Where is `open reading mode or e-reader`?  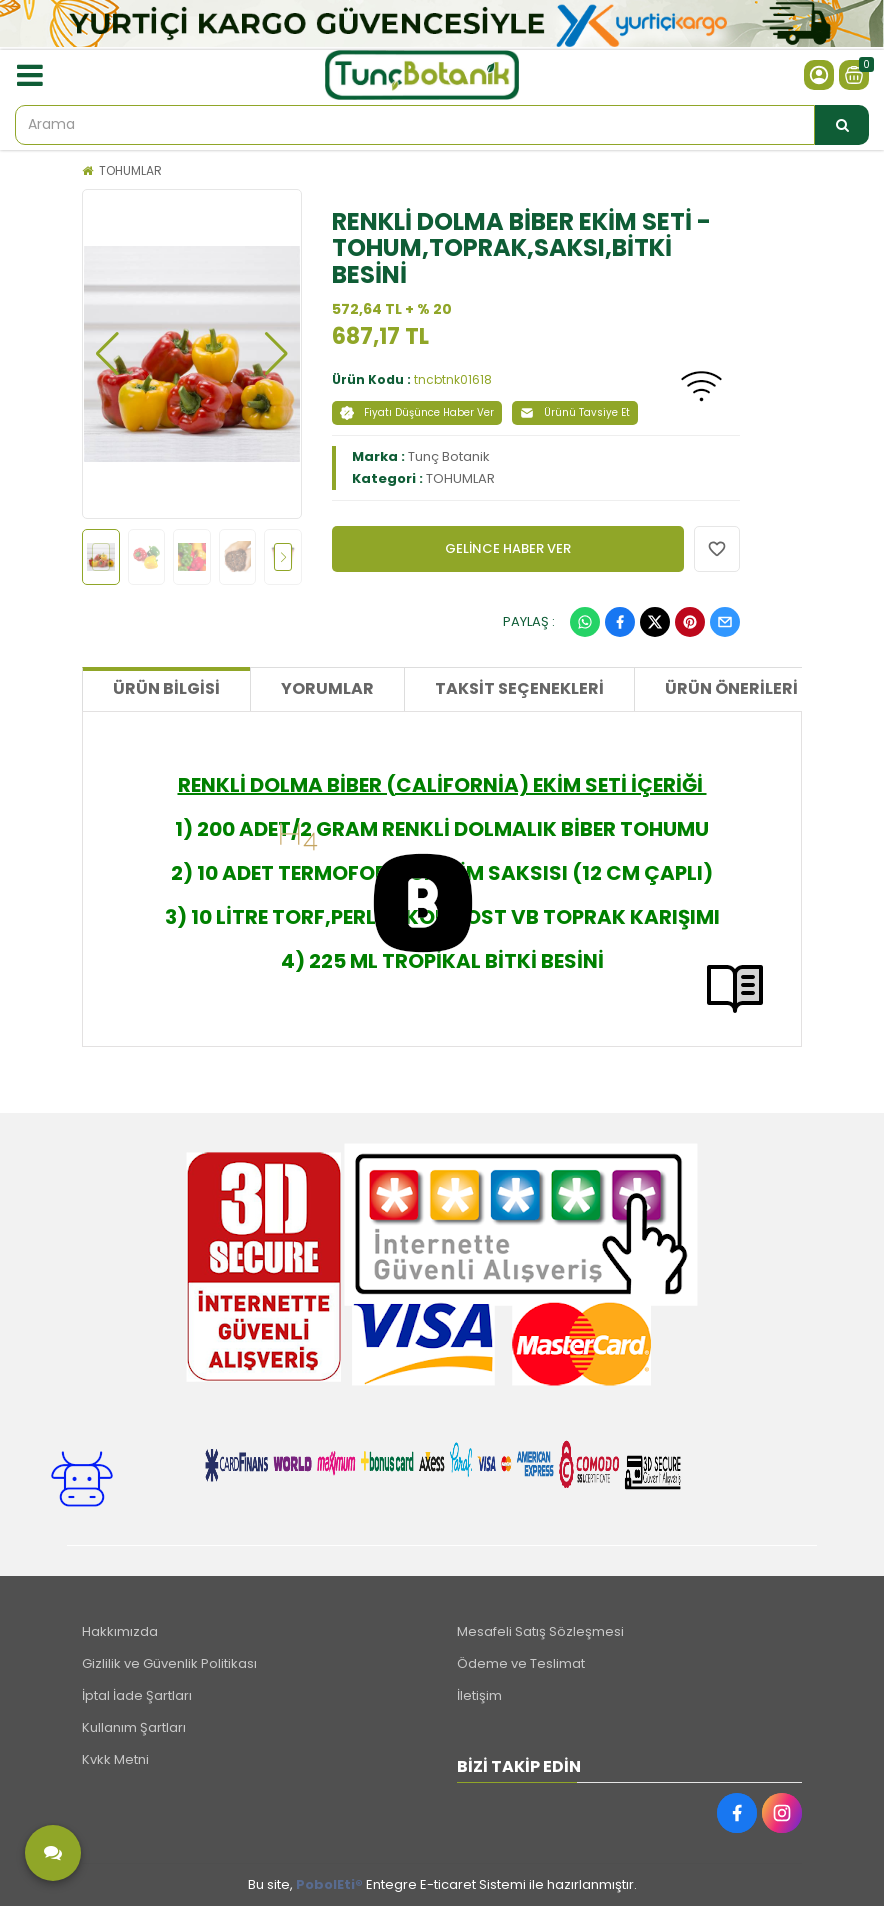
open reading mode or e-reader is located at coordinates (735, 985).